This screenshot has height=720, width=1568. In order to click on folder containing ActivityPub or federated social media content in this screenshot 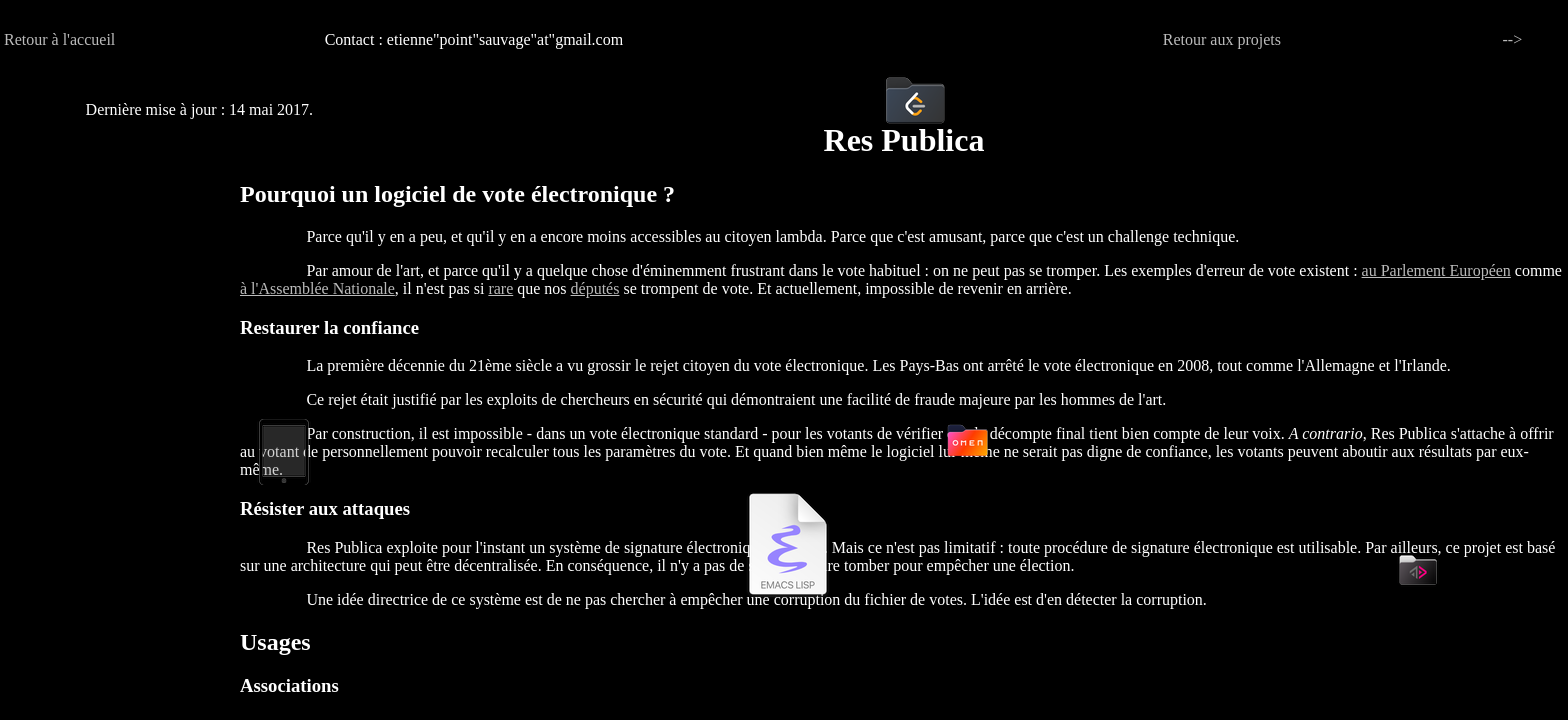, I will do `click(1418, 571)`.